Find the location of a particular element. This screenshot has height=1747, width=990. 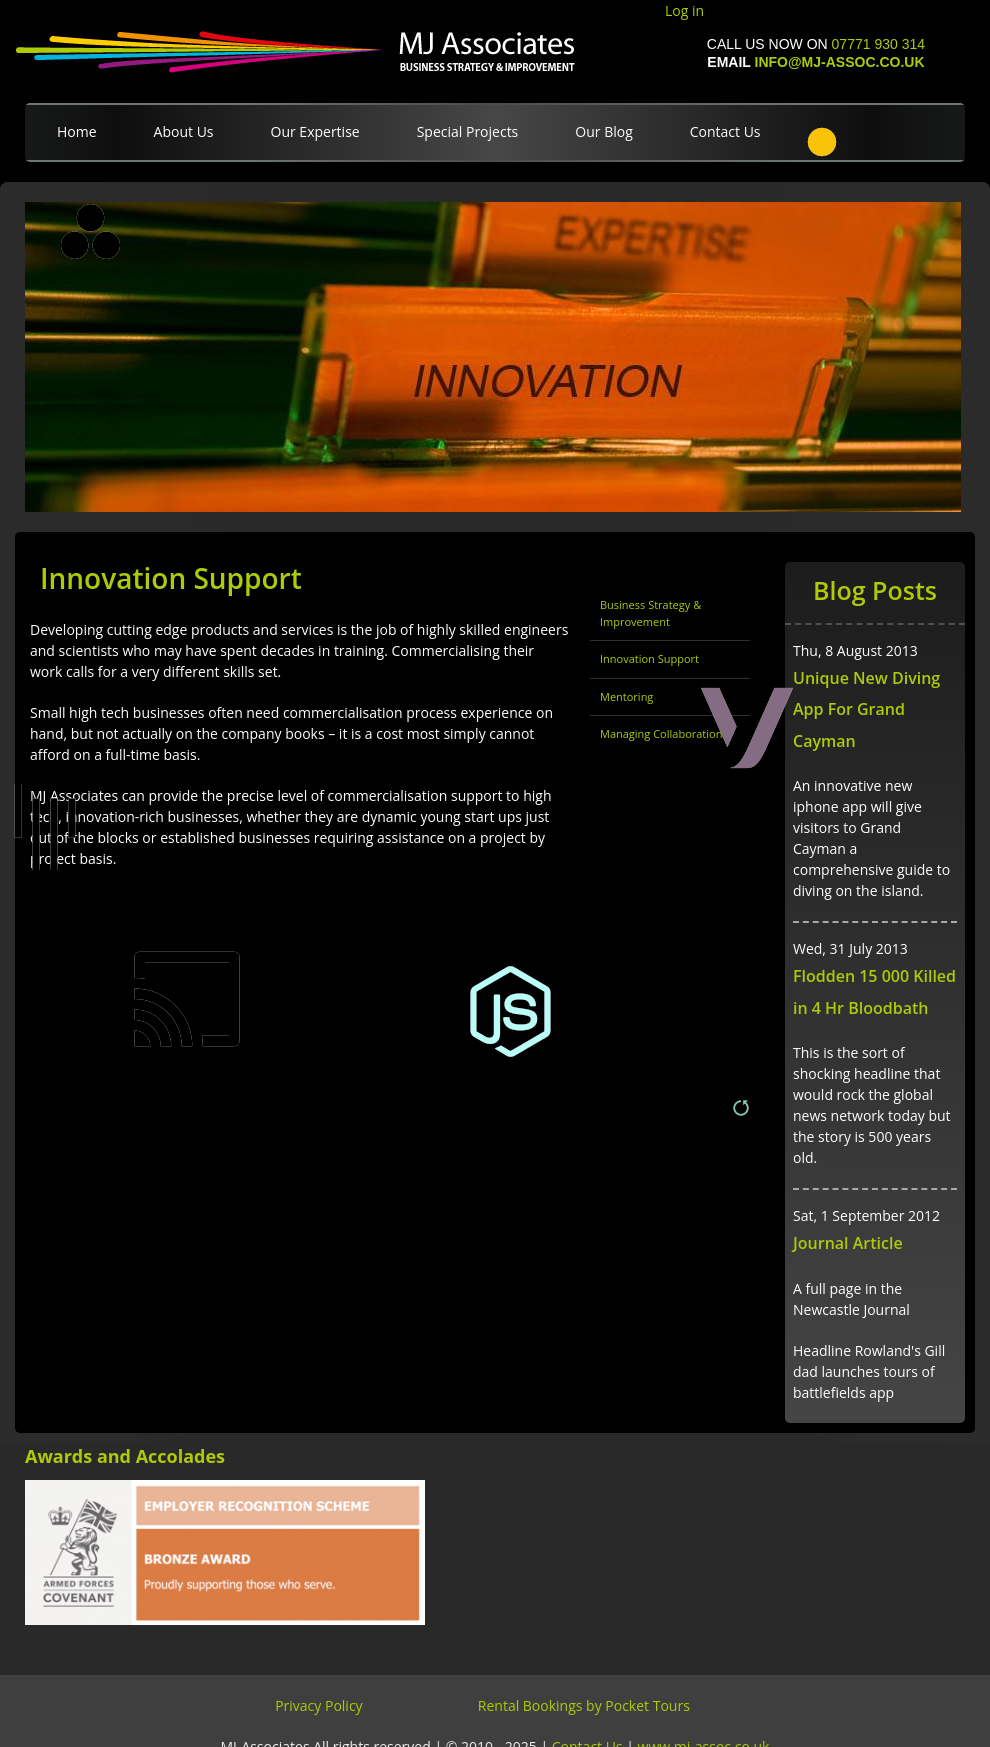

julia programming language logo is located at coordinates (90, 231).